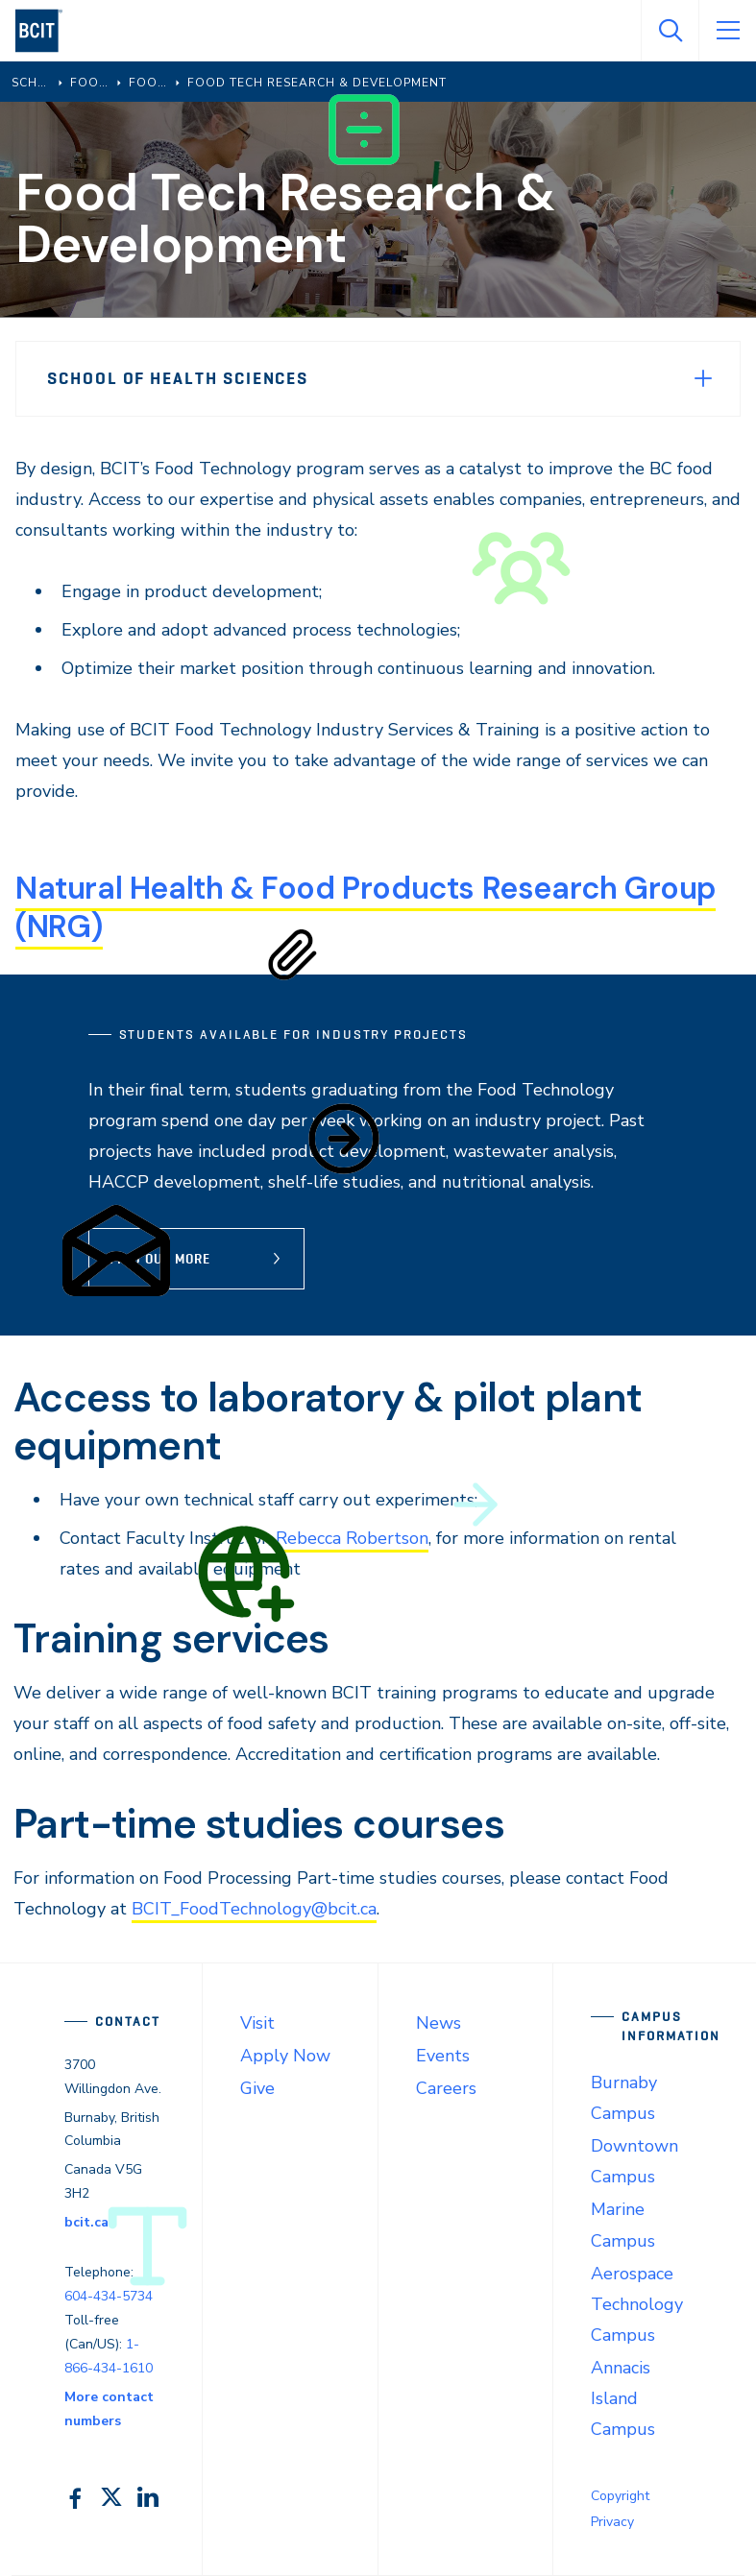 The height and width of the screenshot is (2576, 756). What do you see at coordinates (364, 130) in the screenshot?
I see `perform division calculation` at bounding box center [364, 130].